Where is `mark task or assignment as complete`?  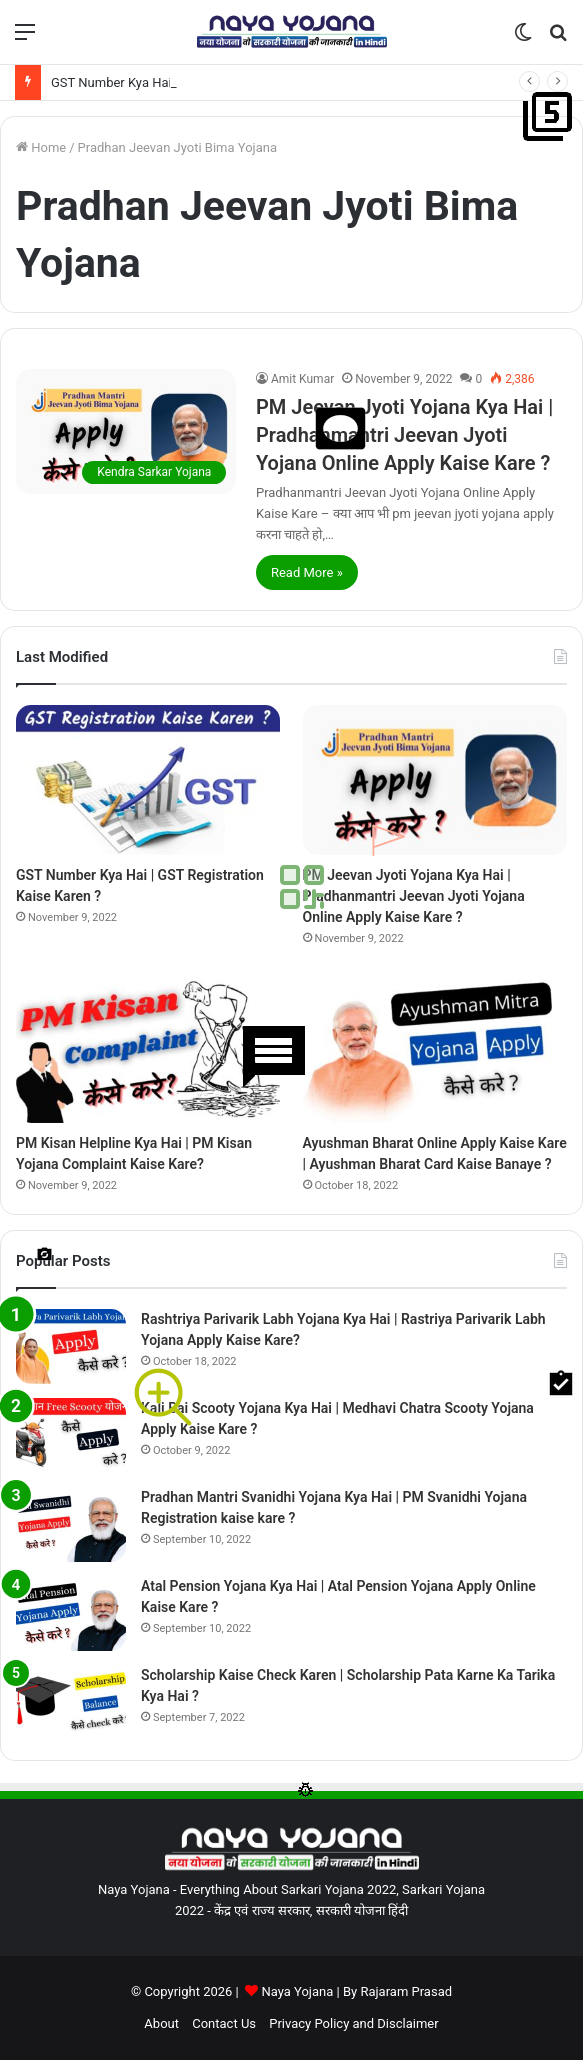 mark task or assignment as complete is located at coordinates (561, 1384).